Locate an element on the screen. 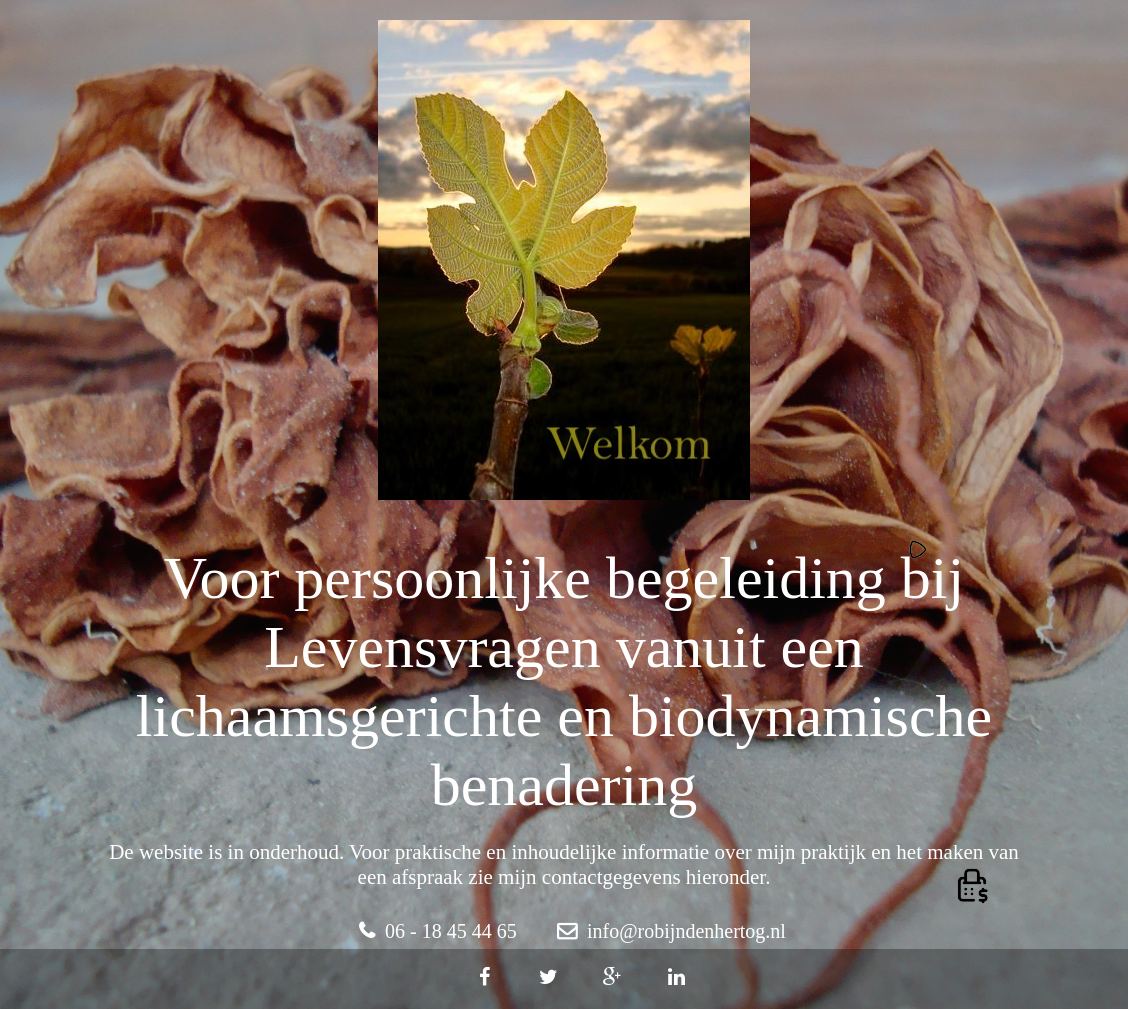 The height and width of the screenshot is (1009, 1128). open the Zalando shopping app is located at coordinates (917, 549).